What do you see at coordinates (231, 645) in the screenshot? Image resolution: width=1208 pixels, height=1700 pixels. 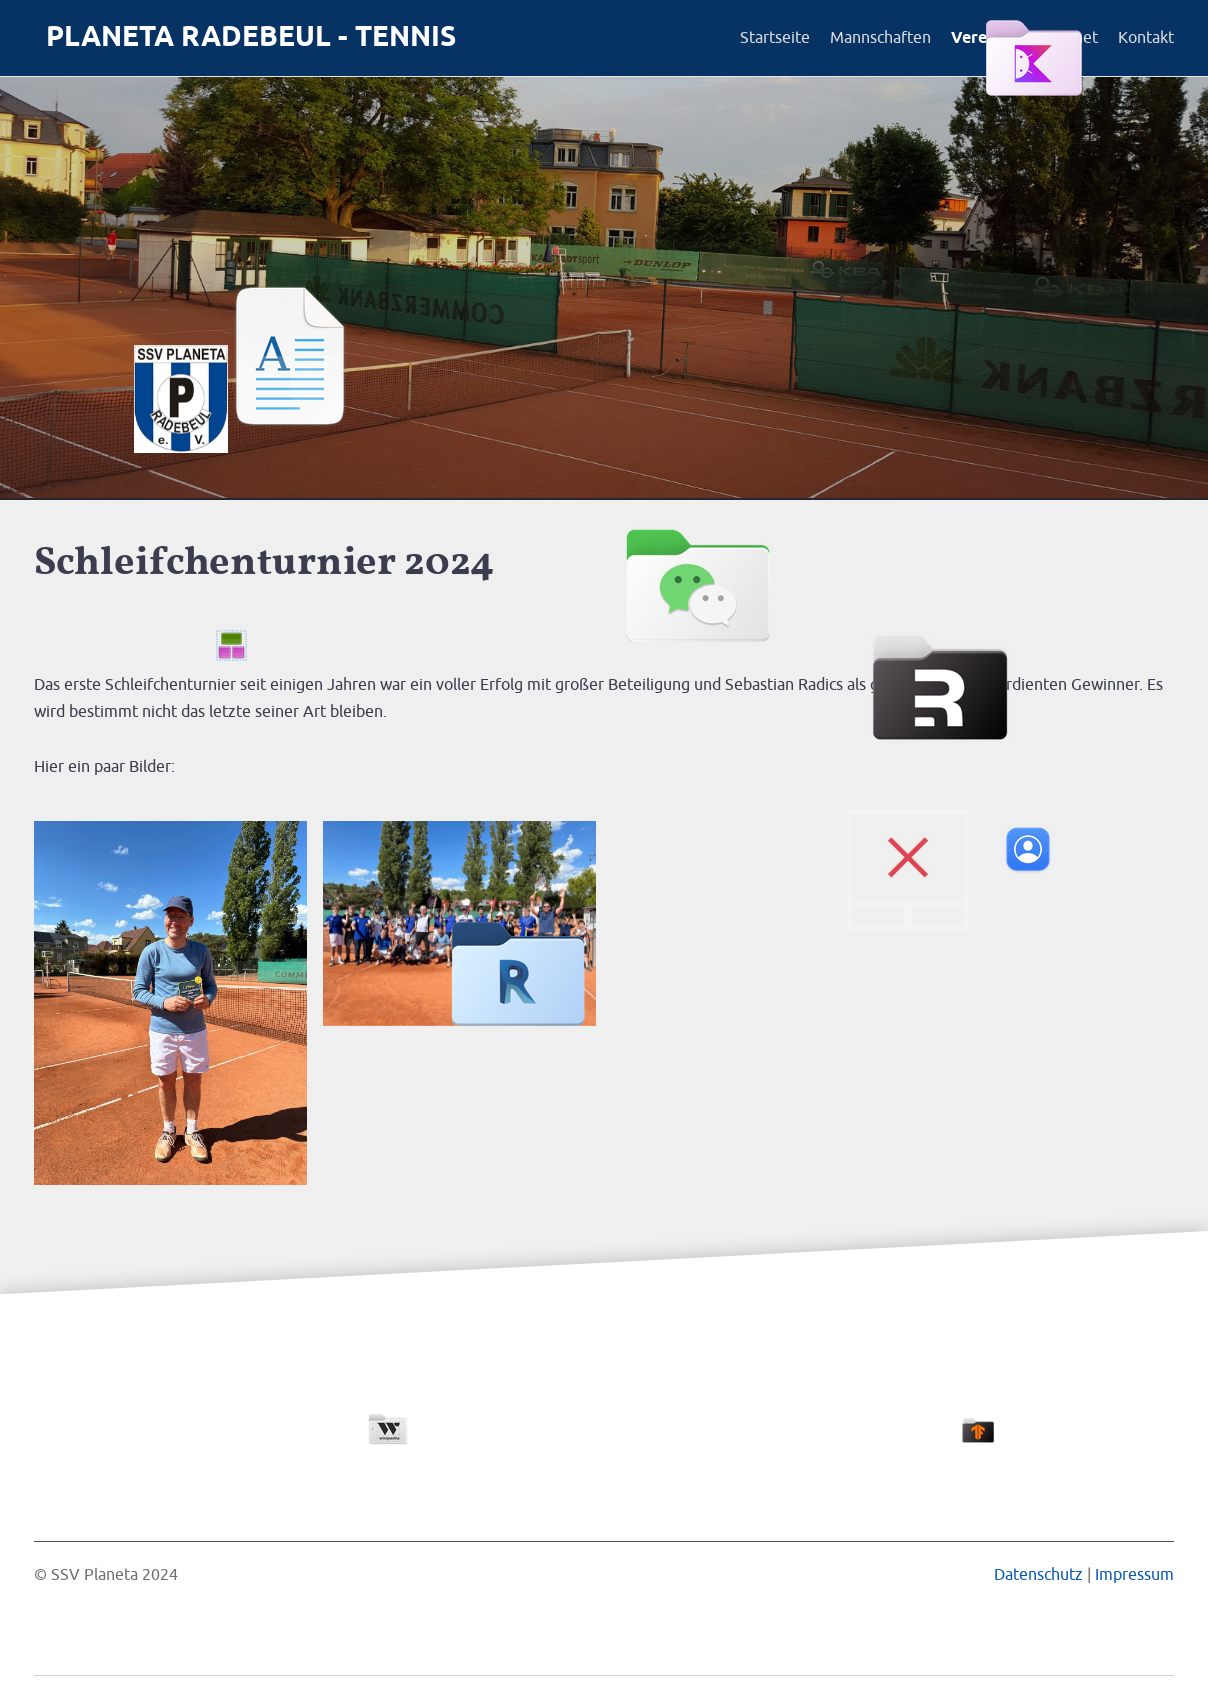 I see `select all items in the current view` at bounding box center [231, 645].